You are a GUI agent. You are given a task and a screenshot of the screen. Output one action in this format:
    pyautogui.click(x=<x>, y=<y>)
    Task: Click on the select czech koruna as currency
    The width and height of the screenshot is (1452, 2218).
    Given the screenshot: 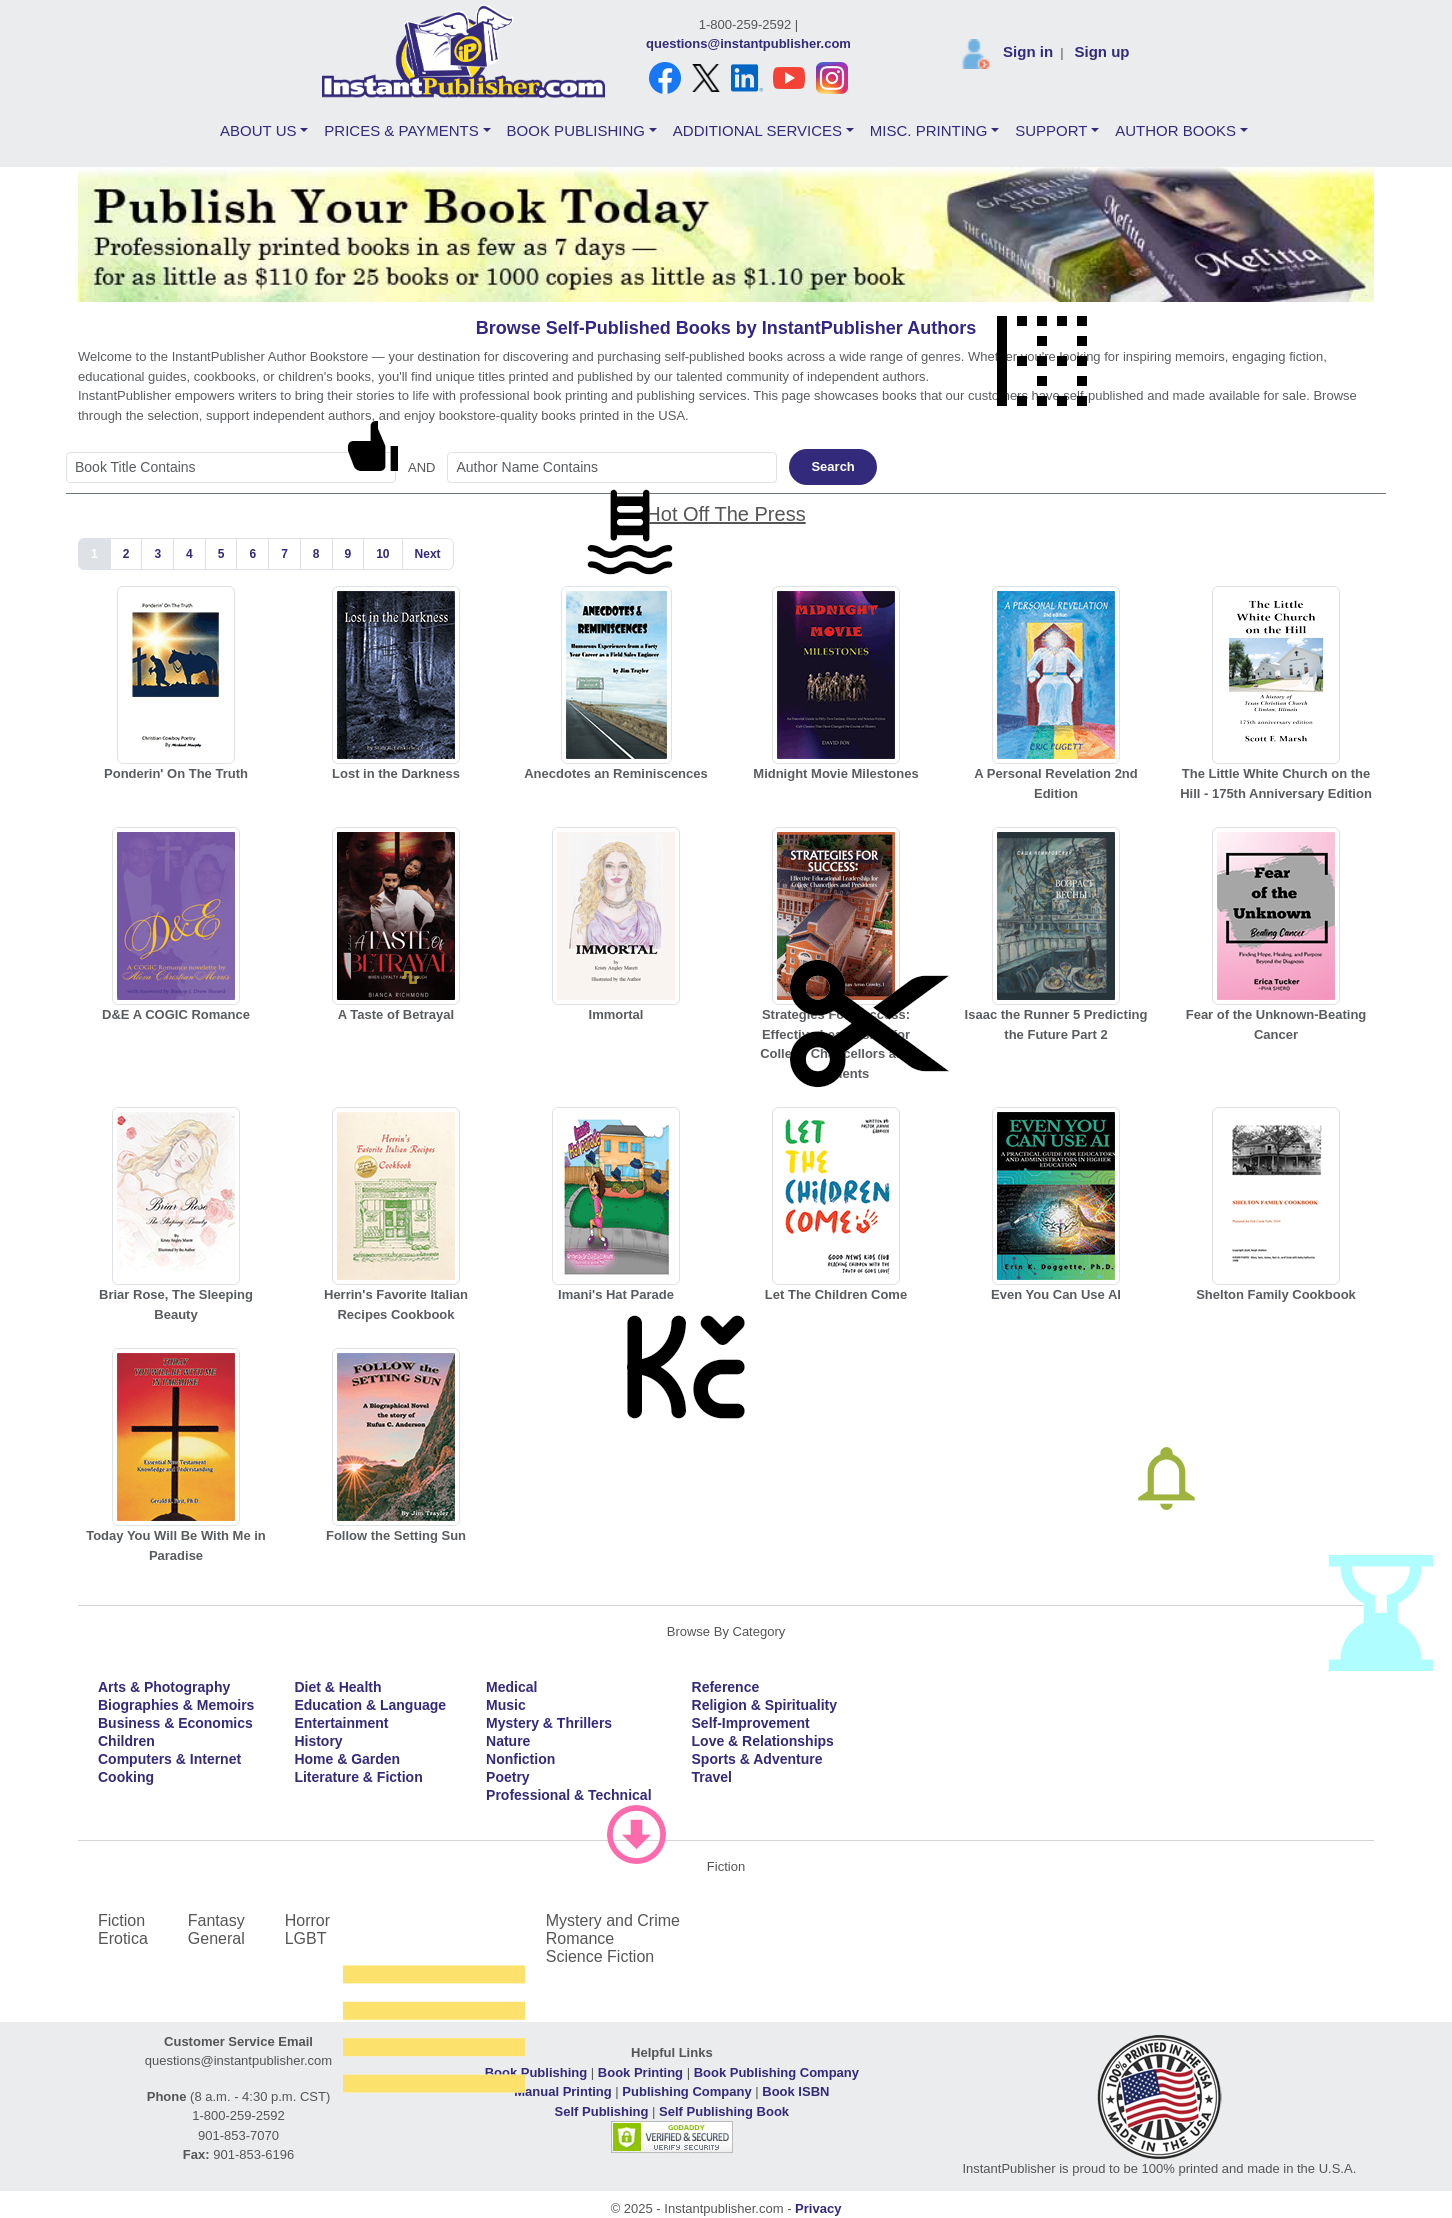 What is the action you would take?
    pyautogui.click(x=686, y=1367)
    